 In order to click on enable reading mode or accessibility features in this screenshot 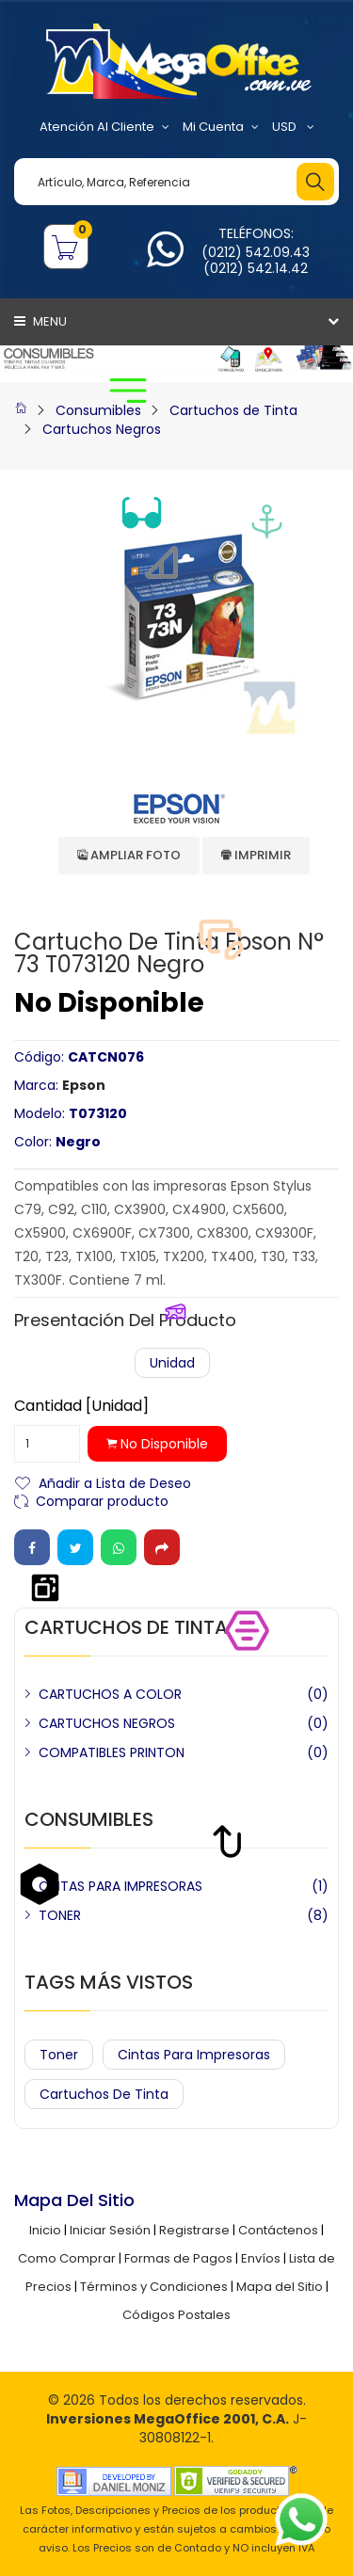, I will do `click(141, 513)`.